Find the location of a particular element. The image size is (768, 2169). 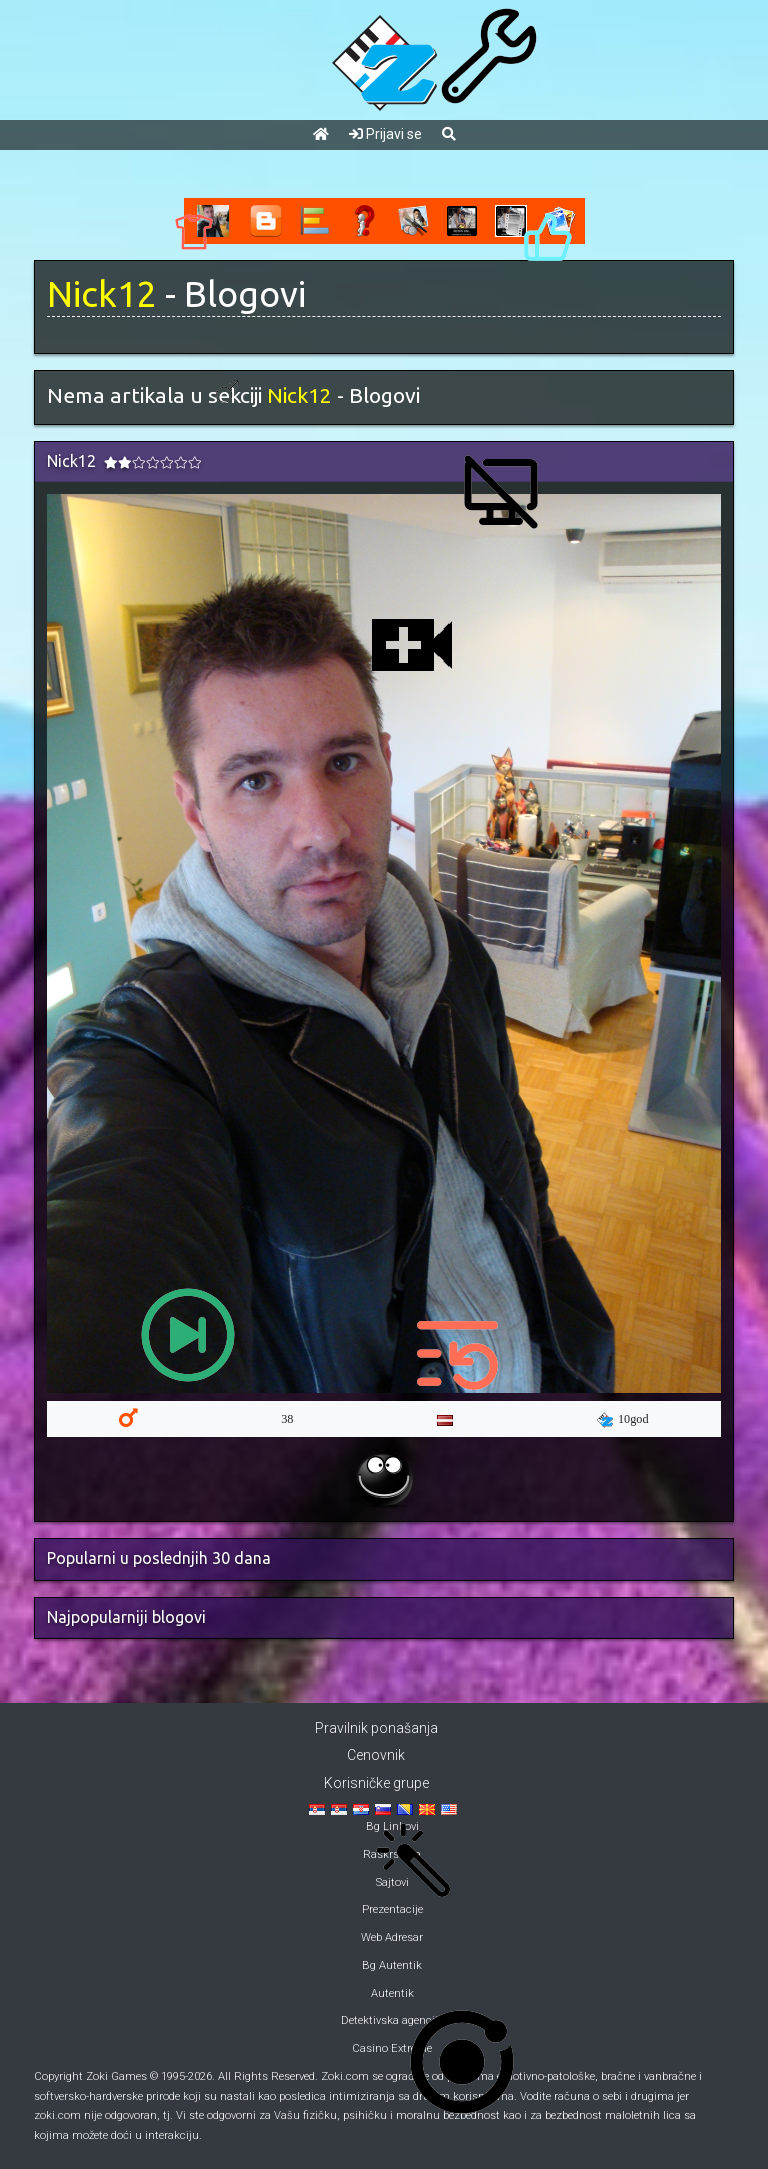

skip to the next track is located at coordinates (188, 1335).